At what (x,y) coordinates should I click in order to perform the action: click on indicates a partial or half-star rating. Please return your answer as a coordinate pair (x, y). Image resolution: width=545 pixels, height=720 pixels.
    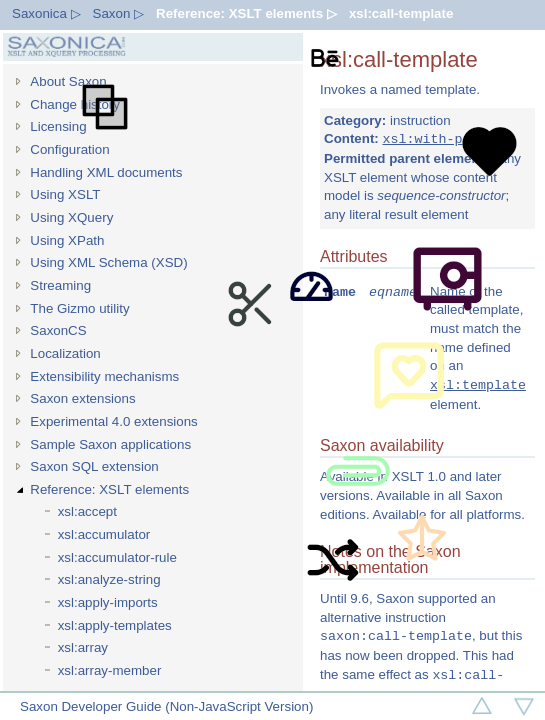
    Looking at the image, I should click on (422, 540).